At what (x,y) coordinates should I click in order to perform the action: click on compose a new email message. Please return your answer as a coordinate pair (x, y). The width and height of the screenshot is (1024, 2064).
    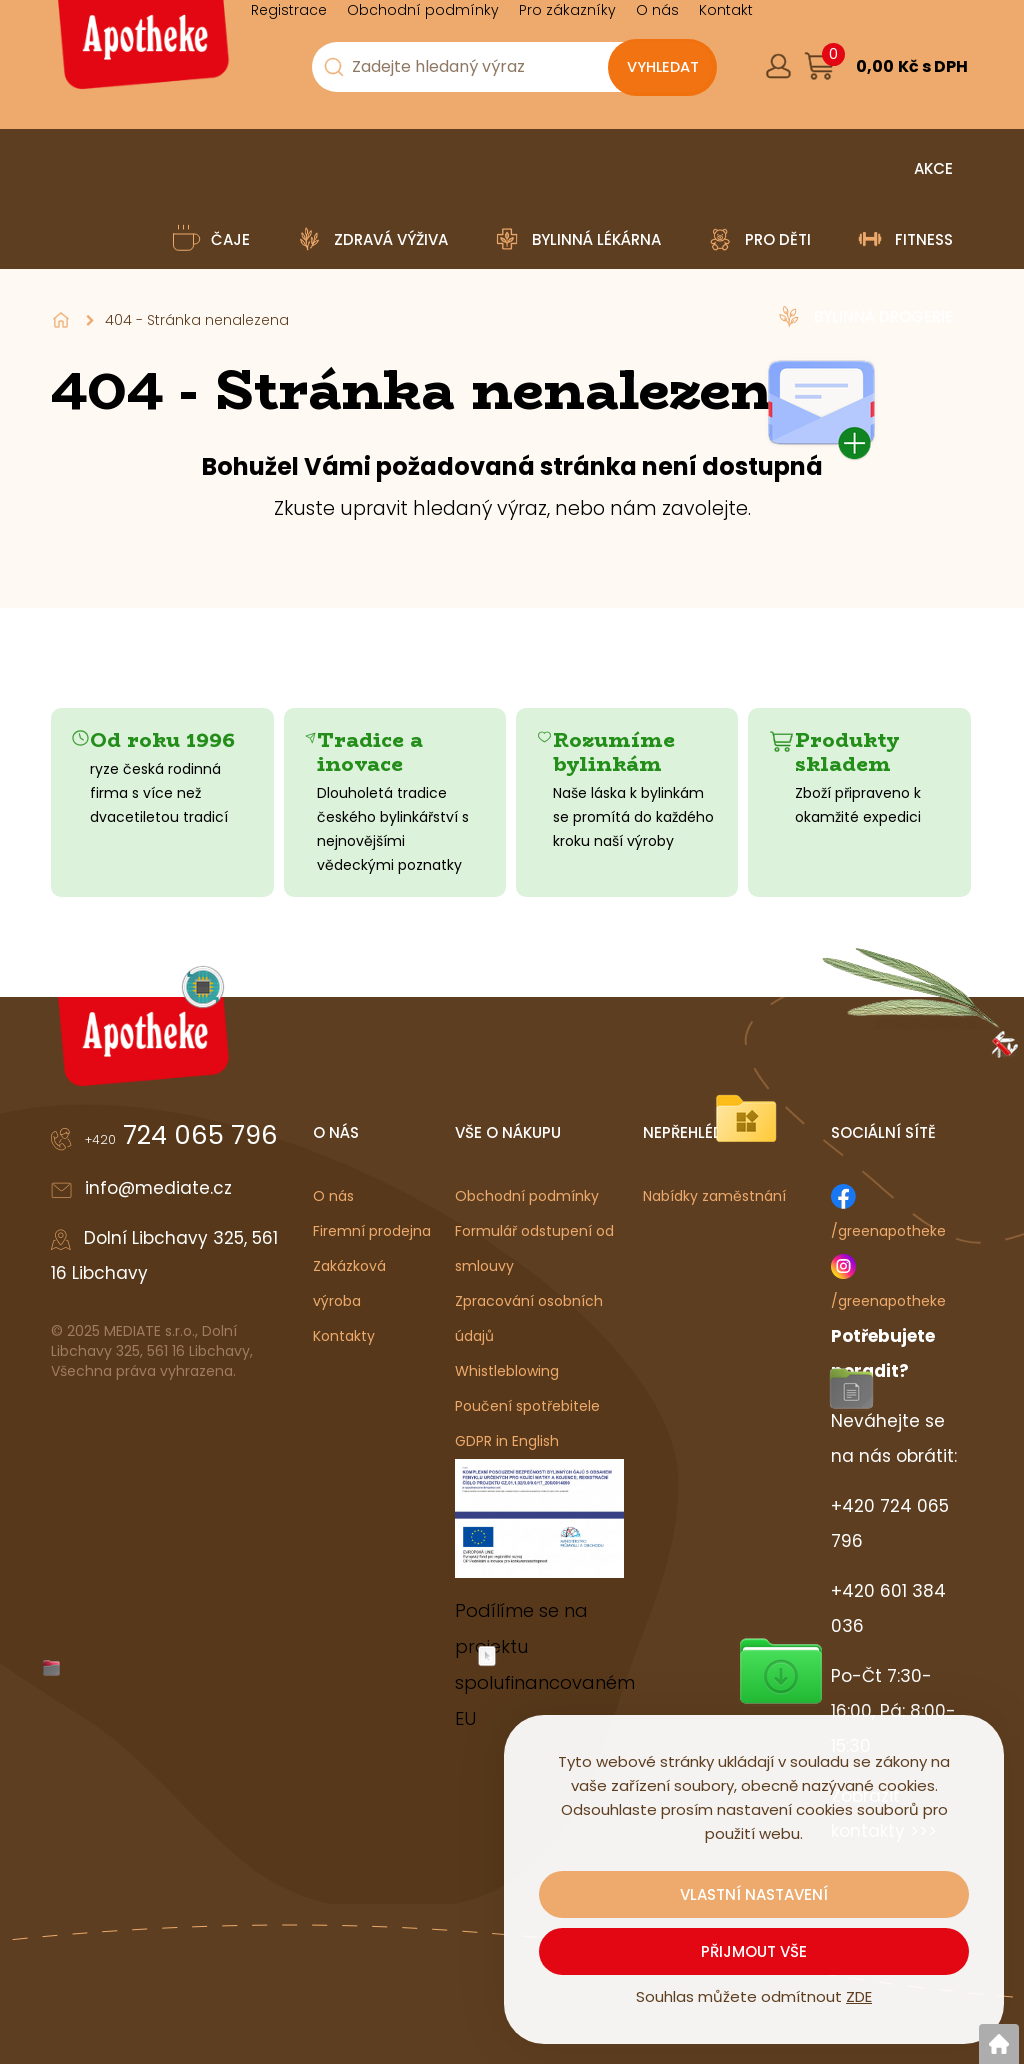
    Looking at the image, I should click on (821, 402).